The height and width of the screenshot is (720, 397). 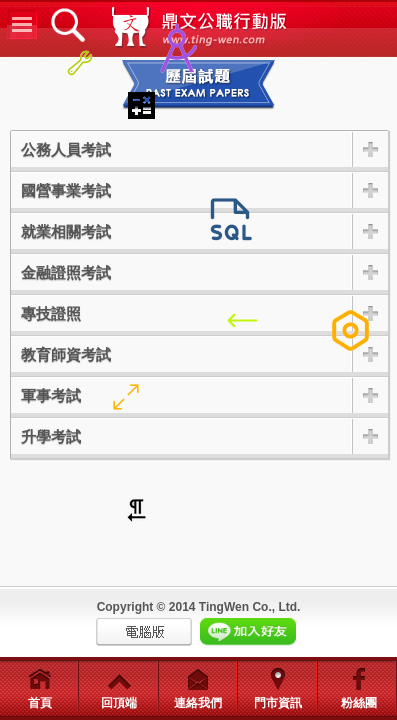 I want to click on go back to the previous screen, so click(x=242, y=320).